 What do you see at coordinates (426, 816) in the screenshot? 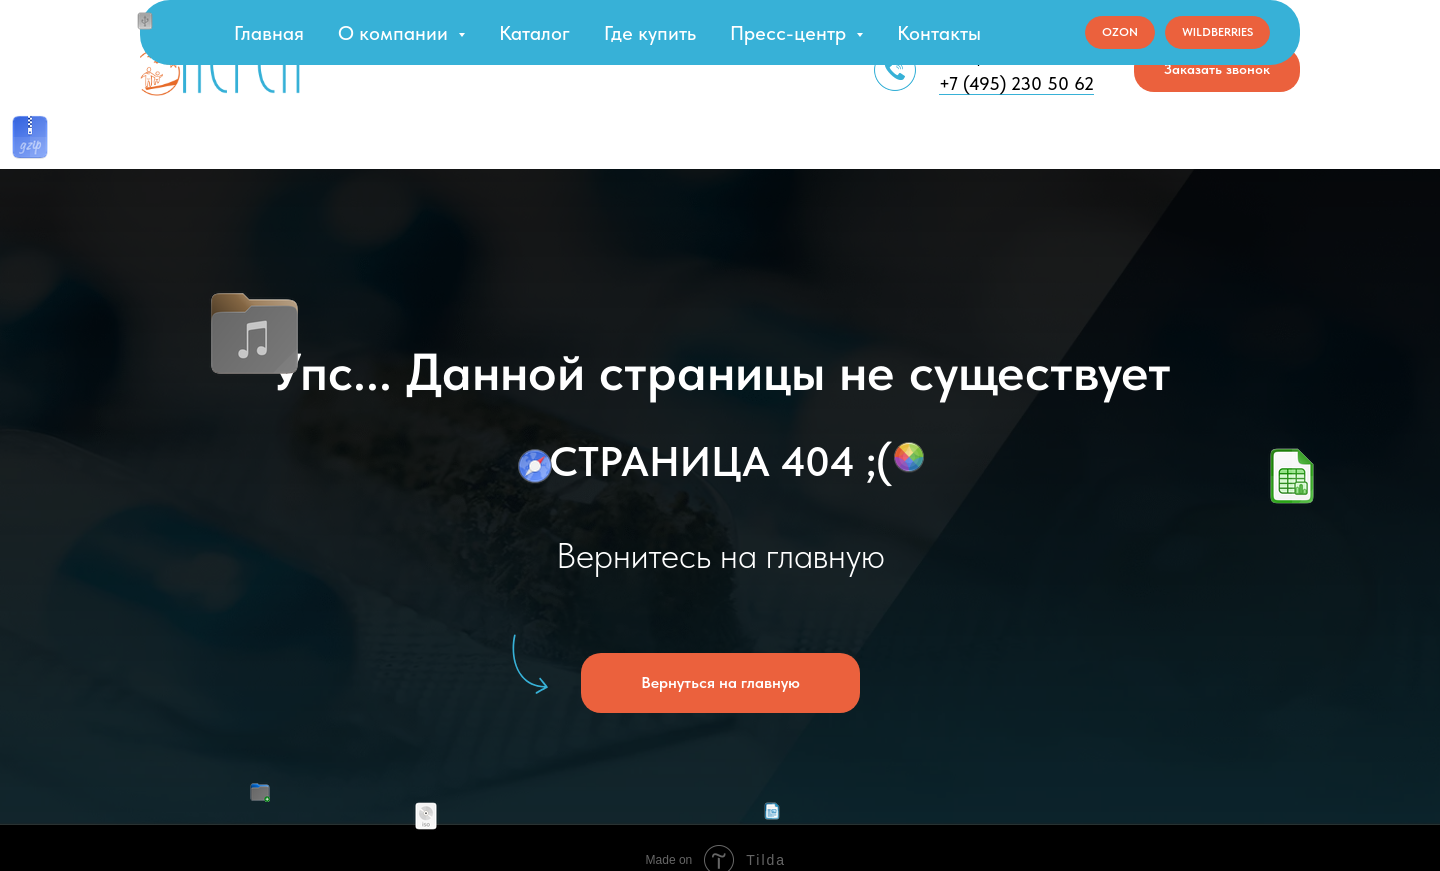
I see `a CD/DVD disc image file (ISO format)` at bounding box center [426, 816].